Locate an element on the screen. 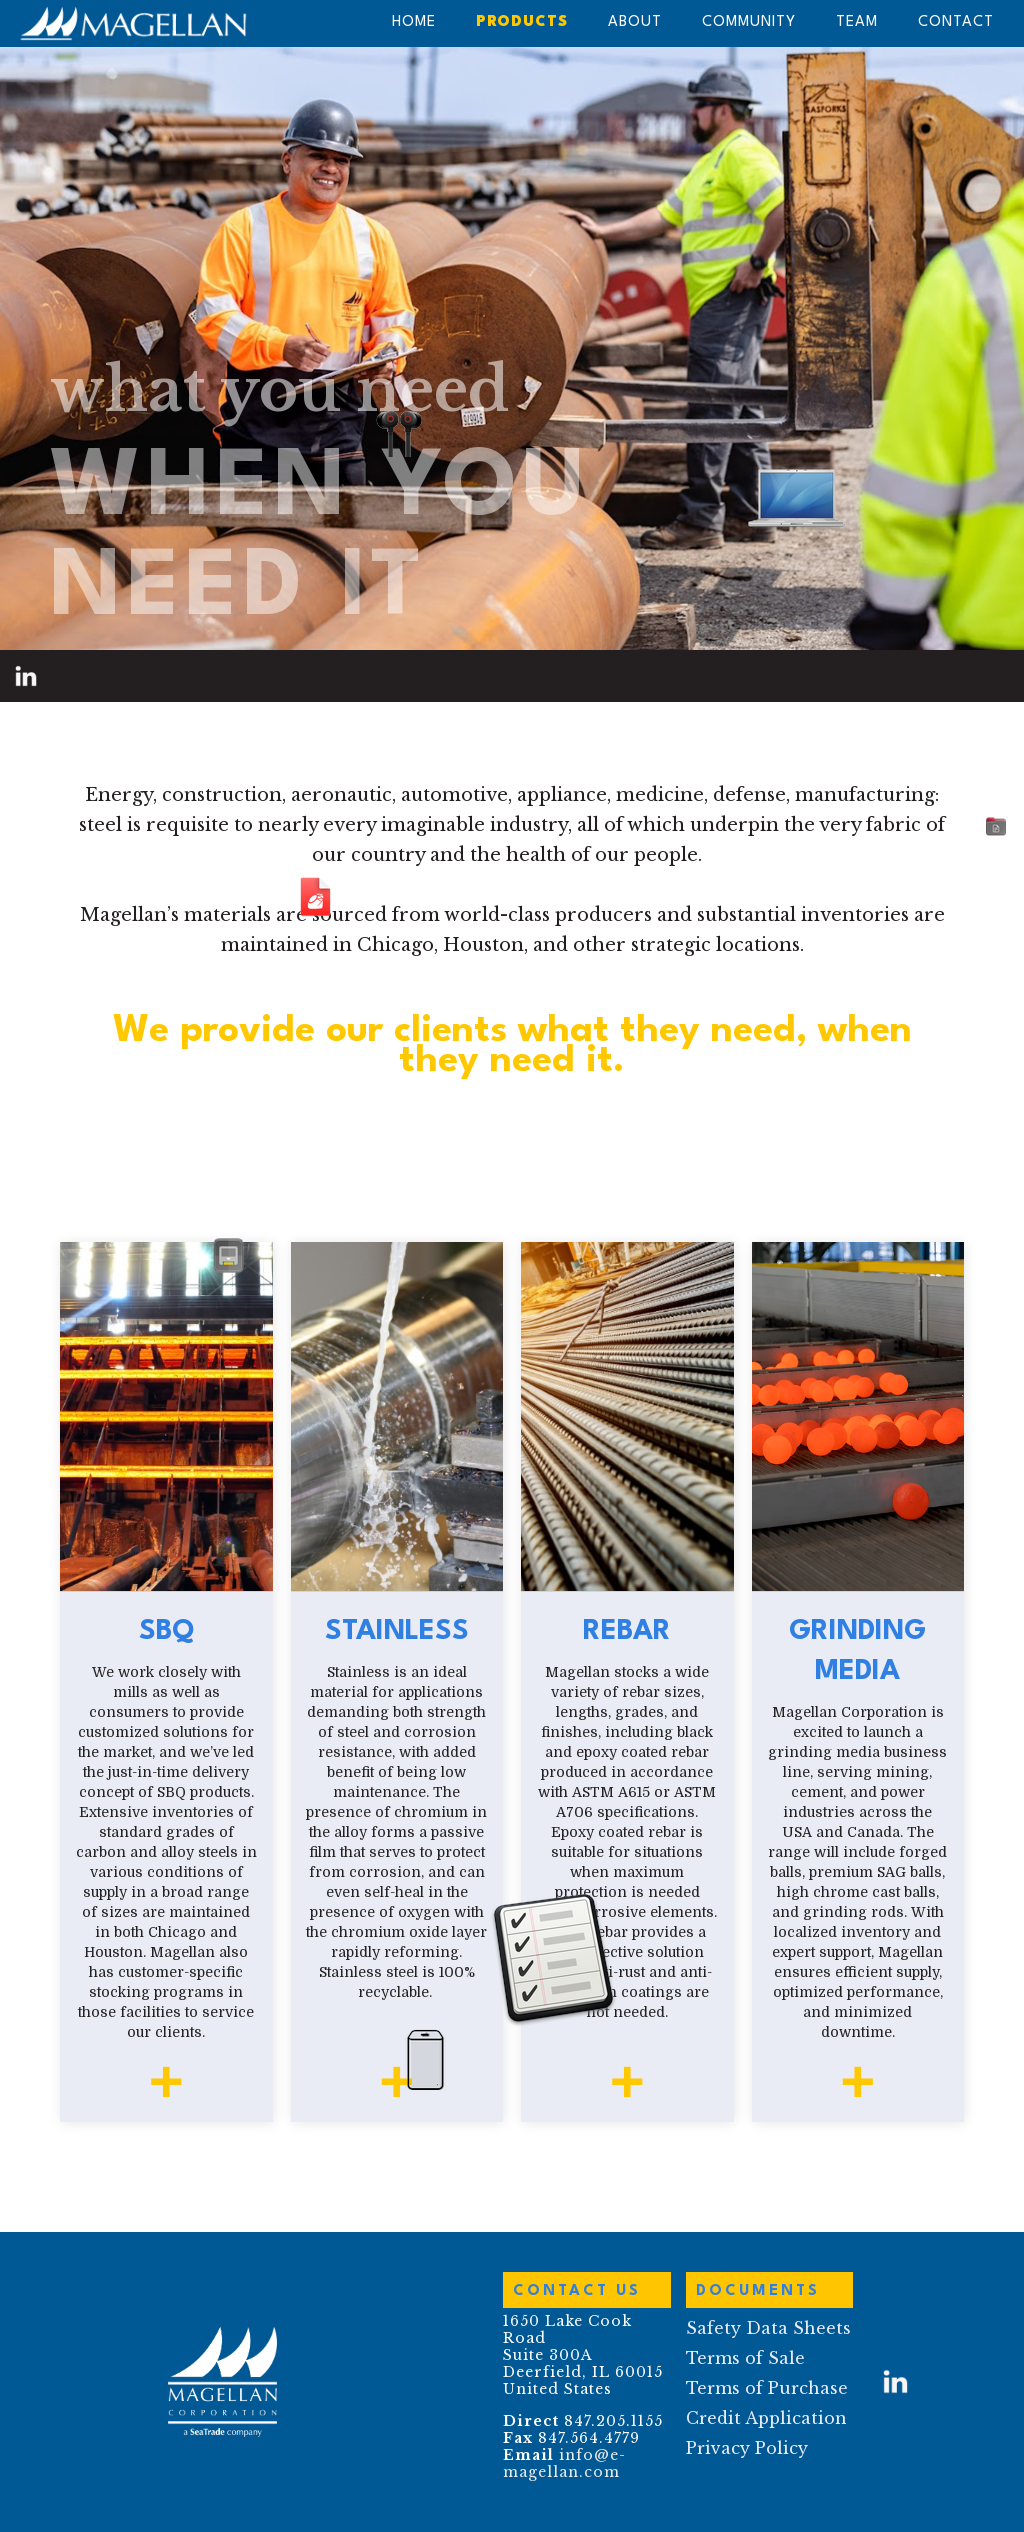 The height and width of the screenshot is (2532, 1024). access airport extreme router settings is located at coordinates (425, 2059).